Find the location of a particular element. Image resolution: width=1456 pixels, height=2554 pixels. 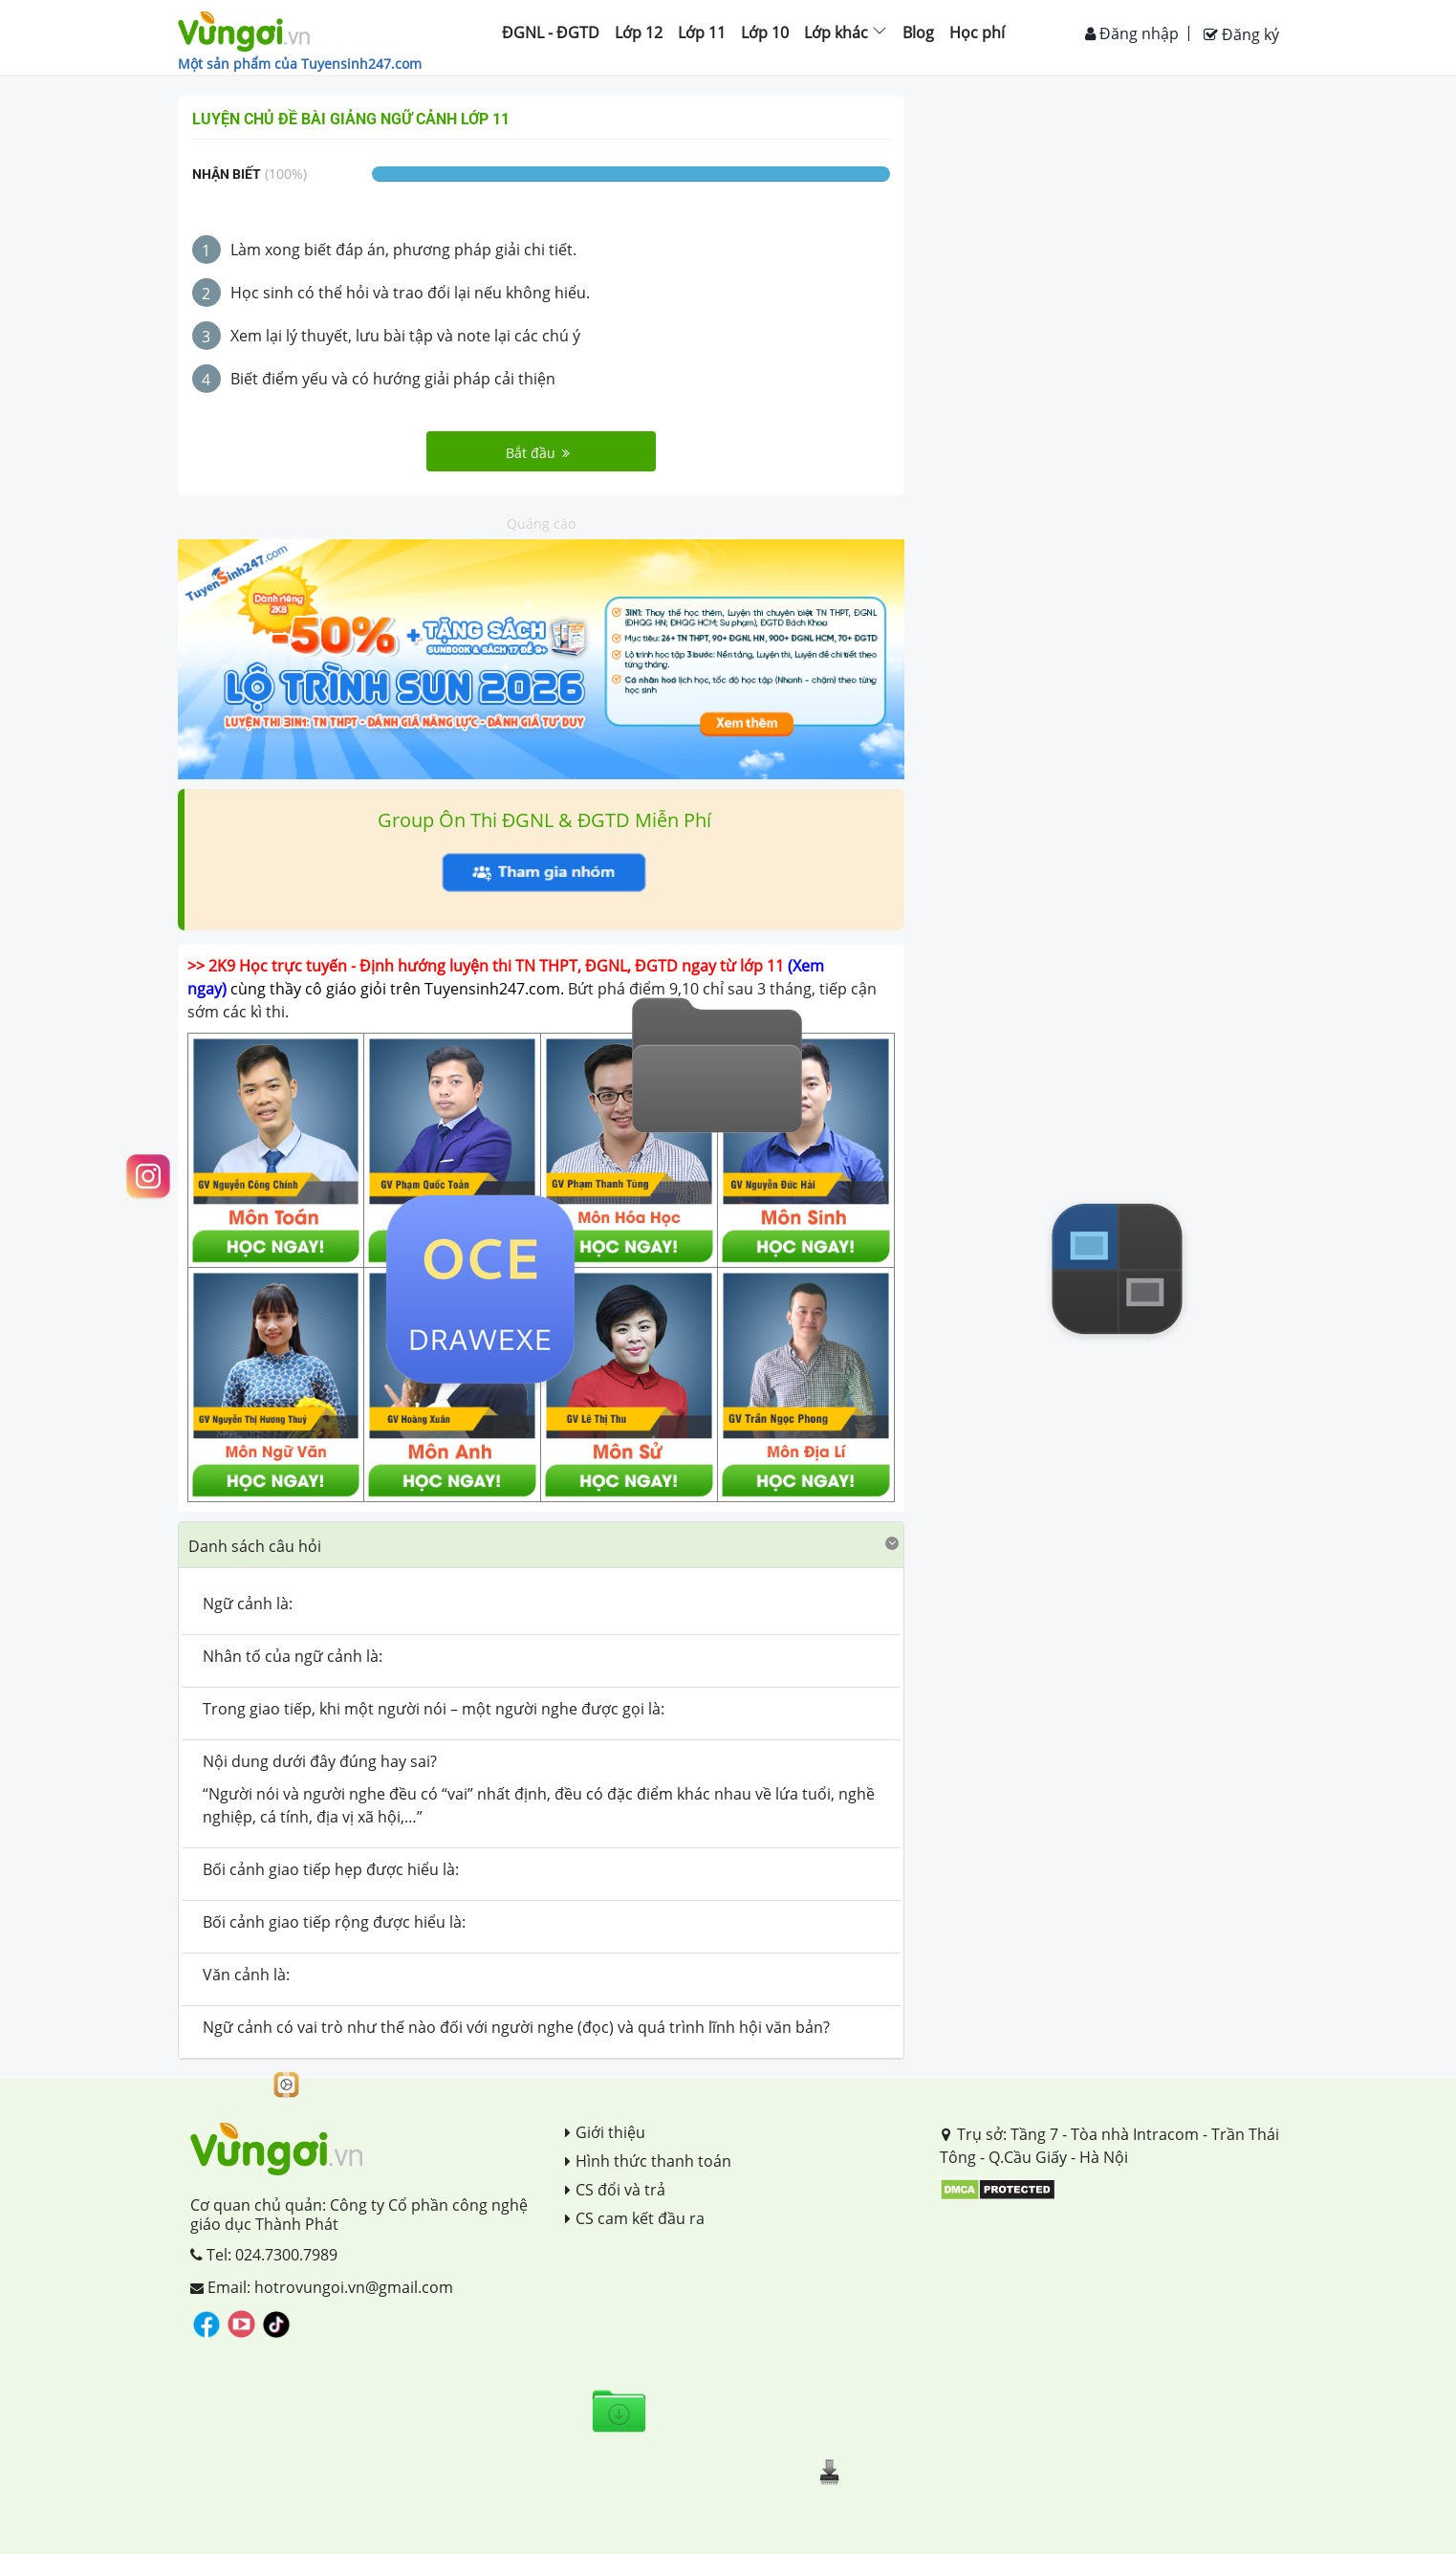

open the Instagram app is located at coordinates (148, 1176).